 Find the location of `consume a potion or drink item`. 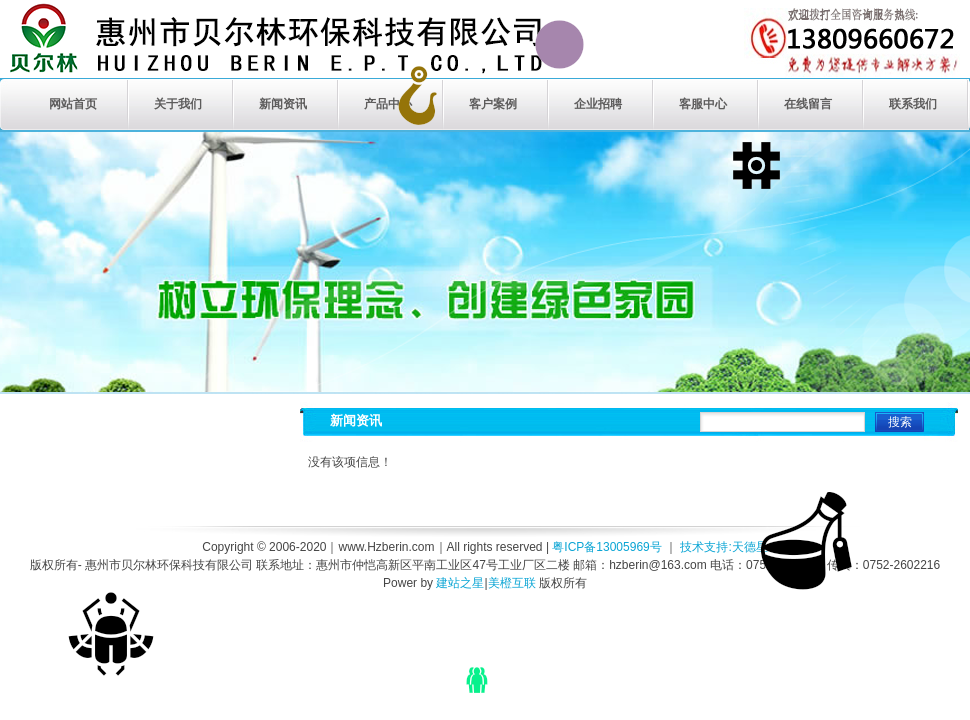

consume a potion or drink item is located at coordinates (806, 540).